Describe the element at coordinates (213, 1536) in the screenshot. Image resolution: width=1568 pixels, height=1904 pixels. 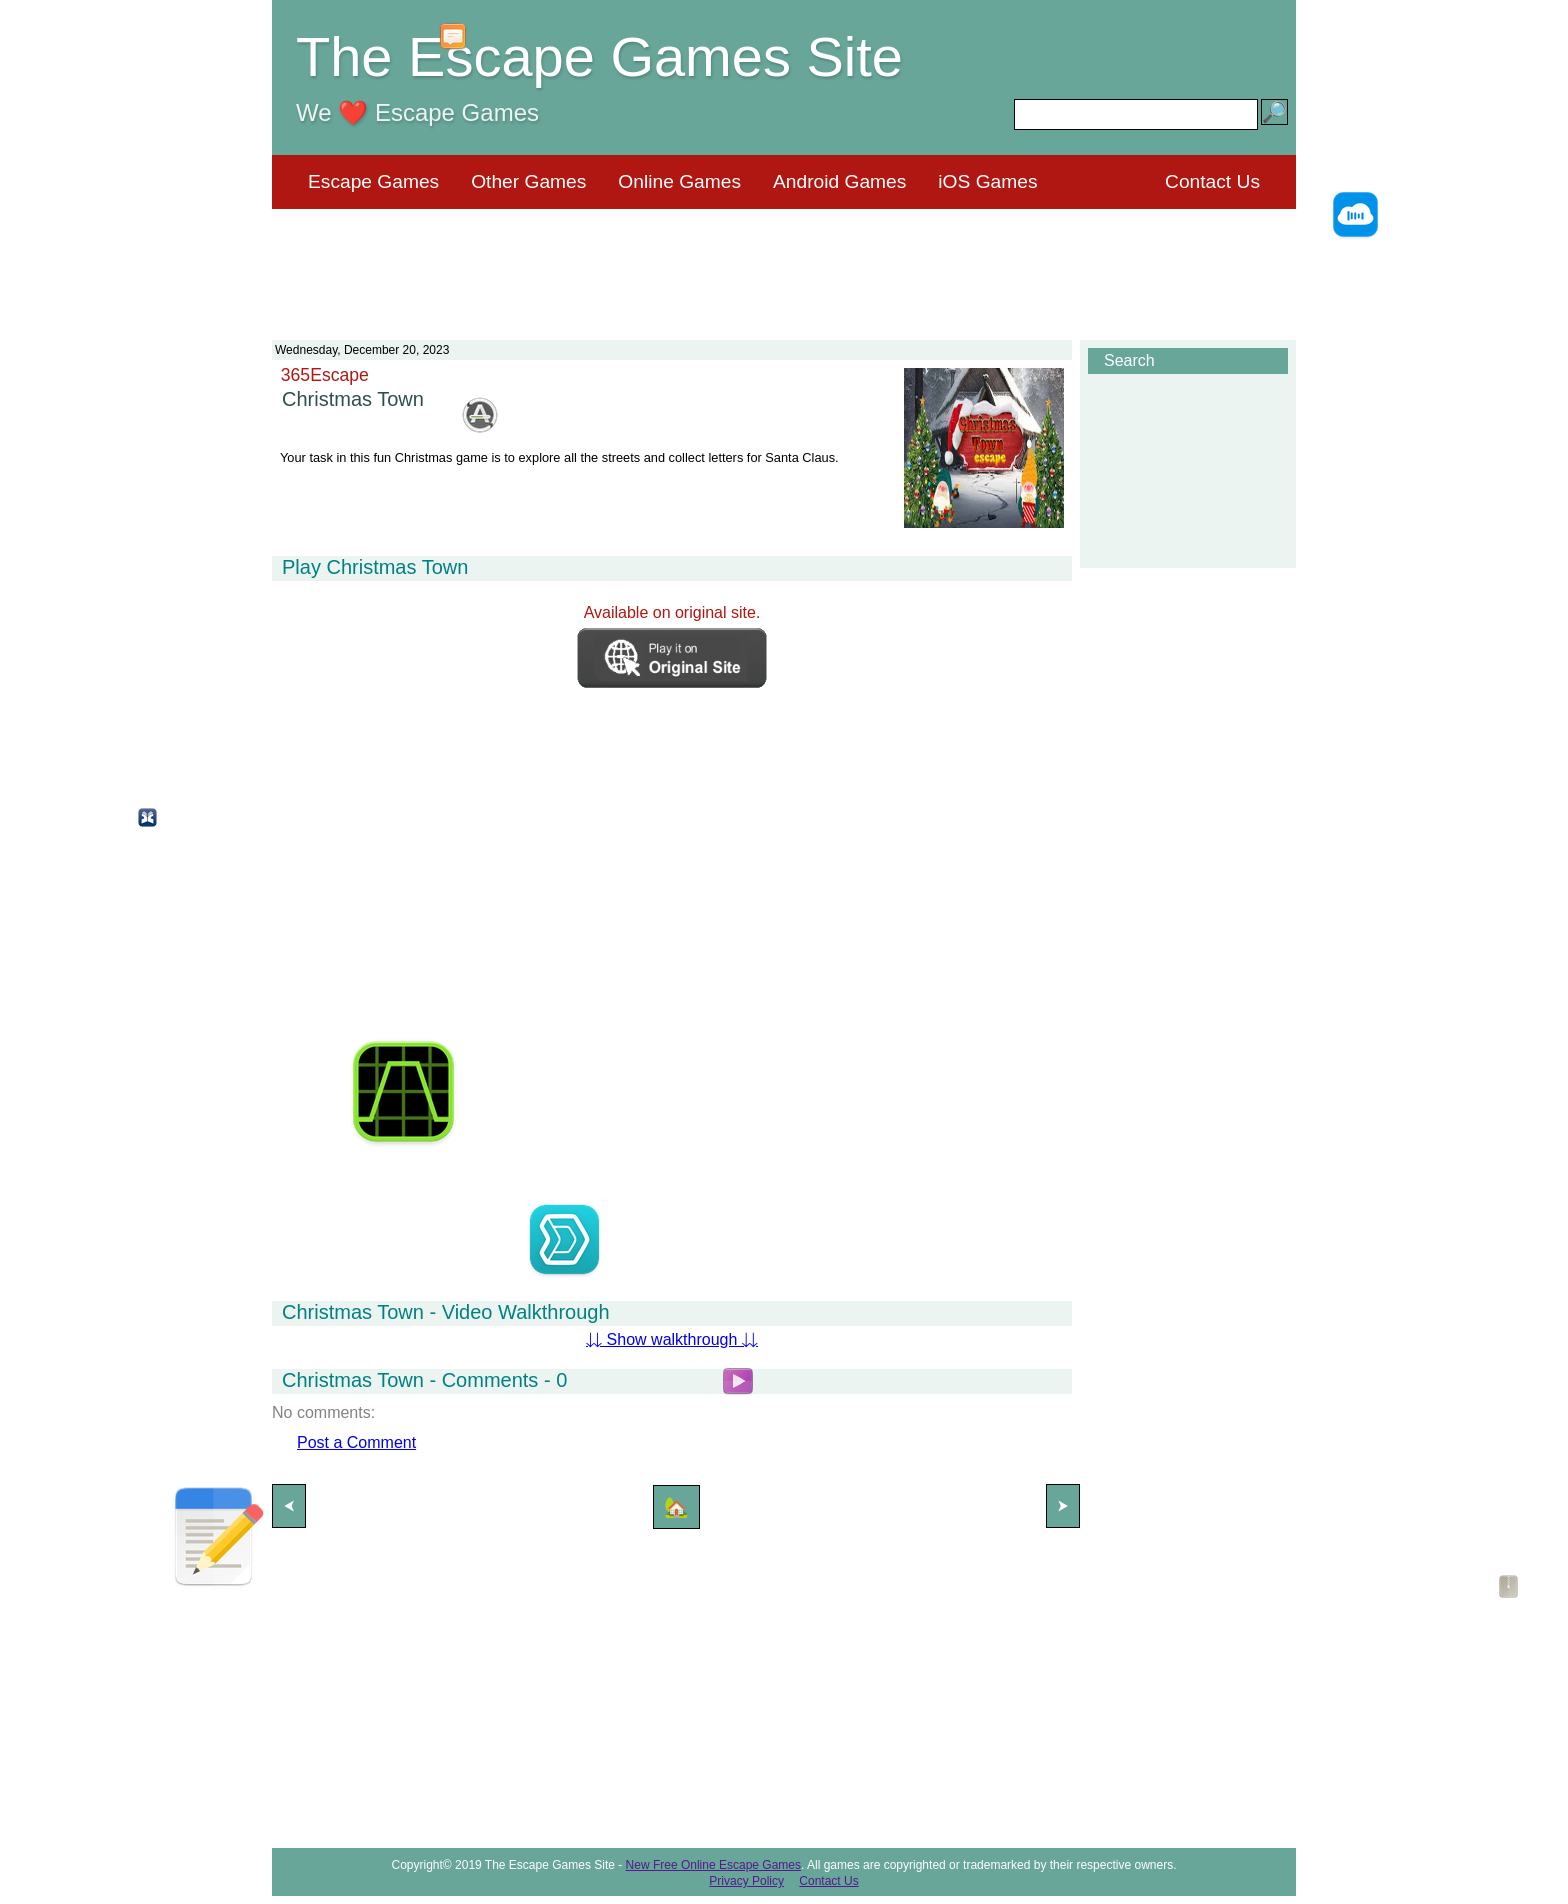
I see `open the text editor application` at that location.